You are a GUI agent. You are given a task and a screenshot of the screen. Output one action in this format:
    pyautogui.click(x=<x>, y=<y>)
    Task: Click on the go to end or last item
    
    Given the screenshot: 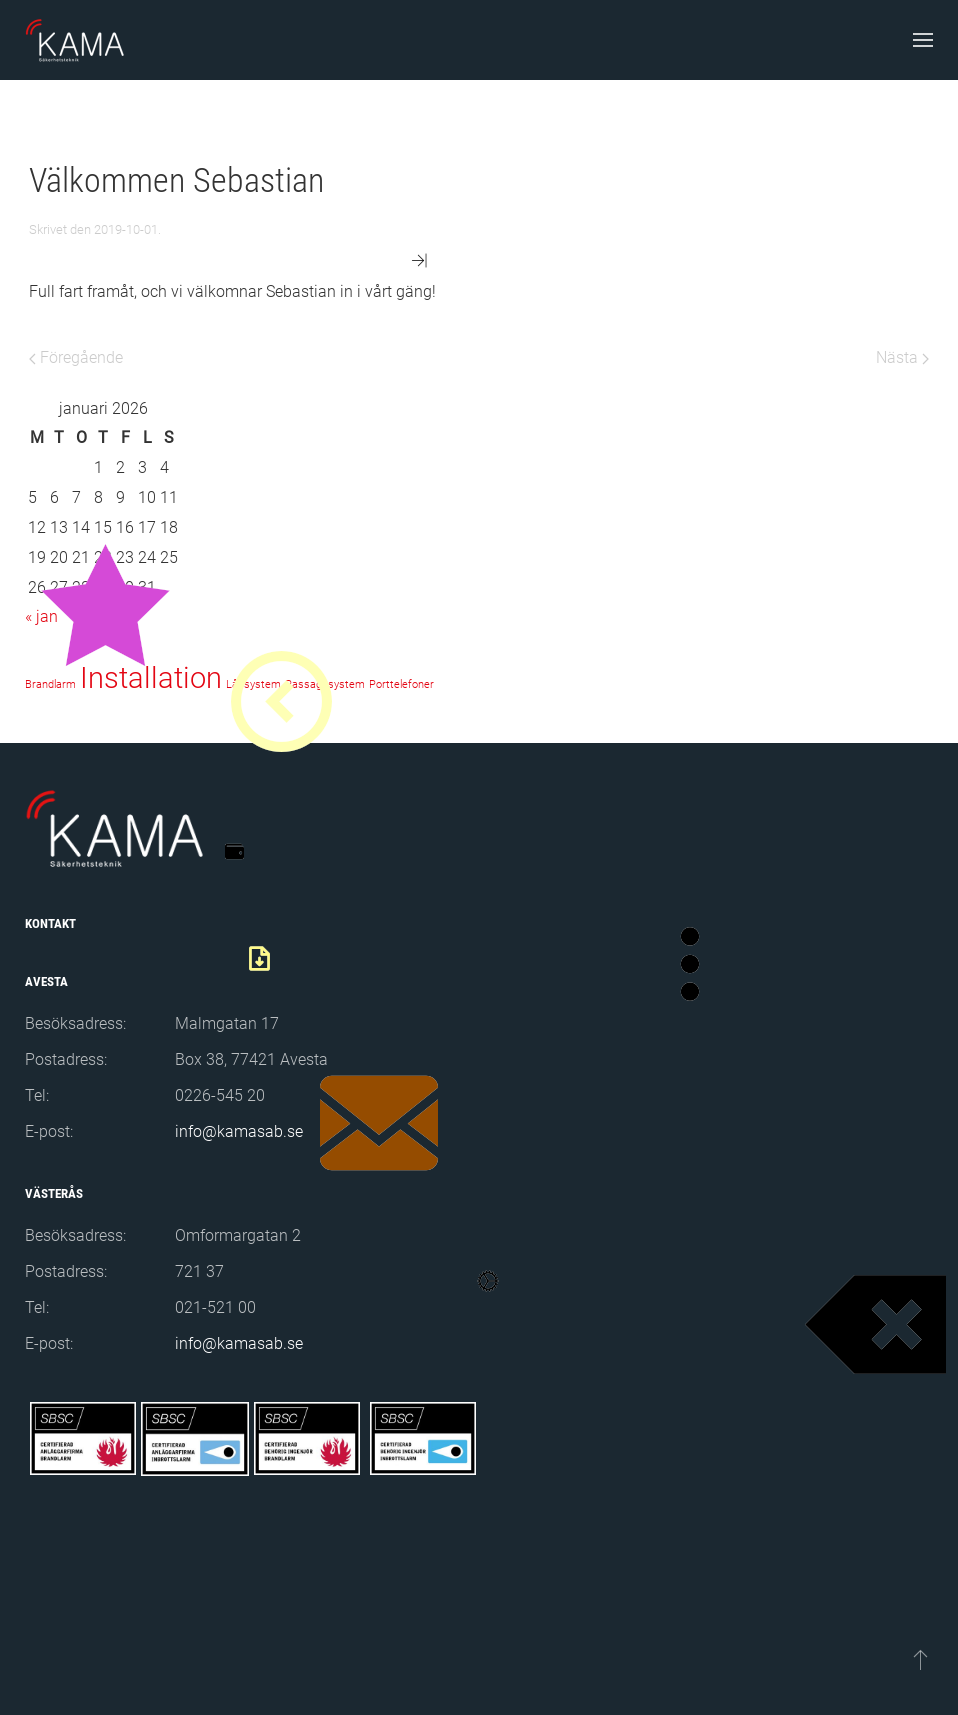 What is the action you would take?
    pyautogui.click(x=419, y=260)
    